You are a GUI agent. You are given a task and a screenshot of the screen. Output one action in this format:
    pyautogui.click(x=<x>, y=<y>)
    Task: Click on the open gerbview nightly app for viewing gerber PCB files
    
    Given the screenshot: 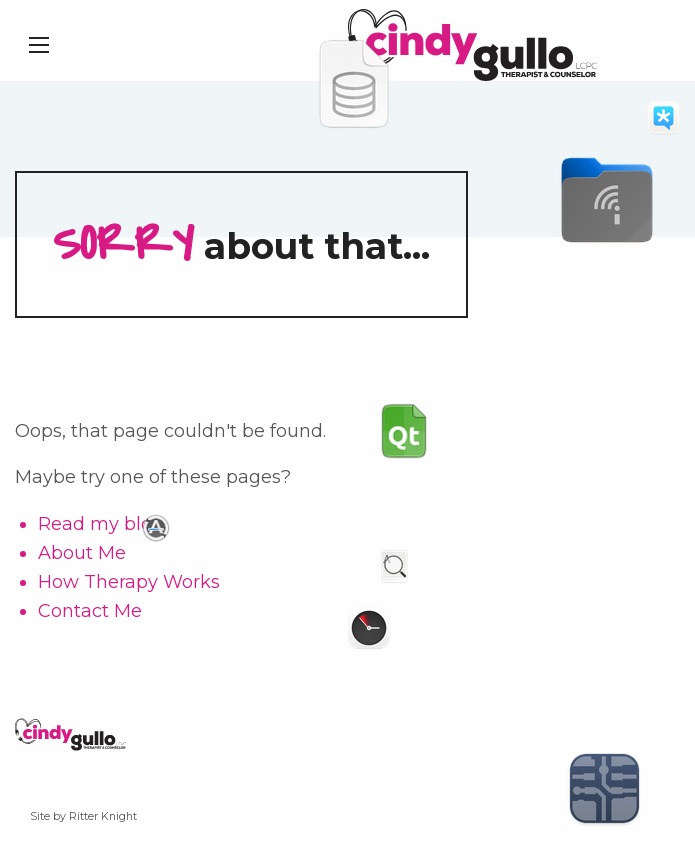 What is the action you would take?
    pyautogui.click(x=604, y=788)
    